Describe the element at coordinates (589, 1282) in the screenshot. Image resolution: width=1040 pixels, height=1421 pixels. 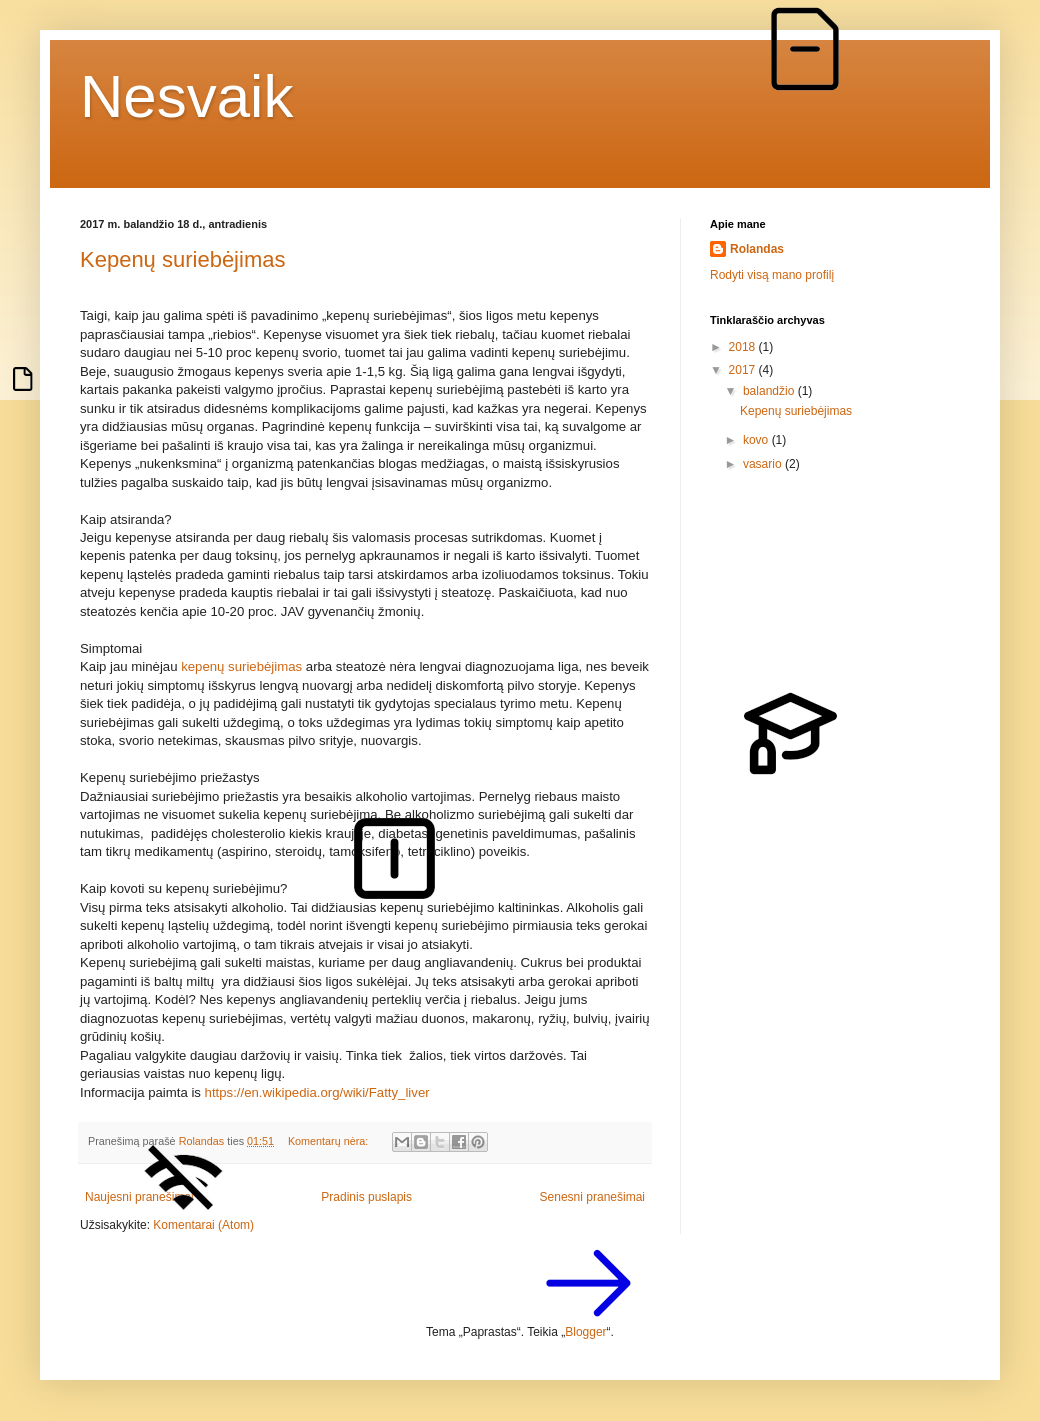
I see `navigate to the next item or page` at that location.